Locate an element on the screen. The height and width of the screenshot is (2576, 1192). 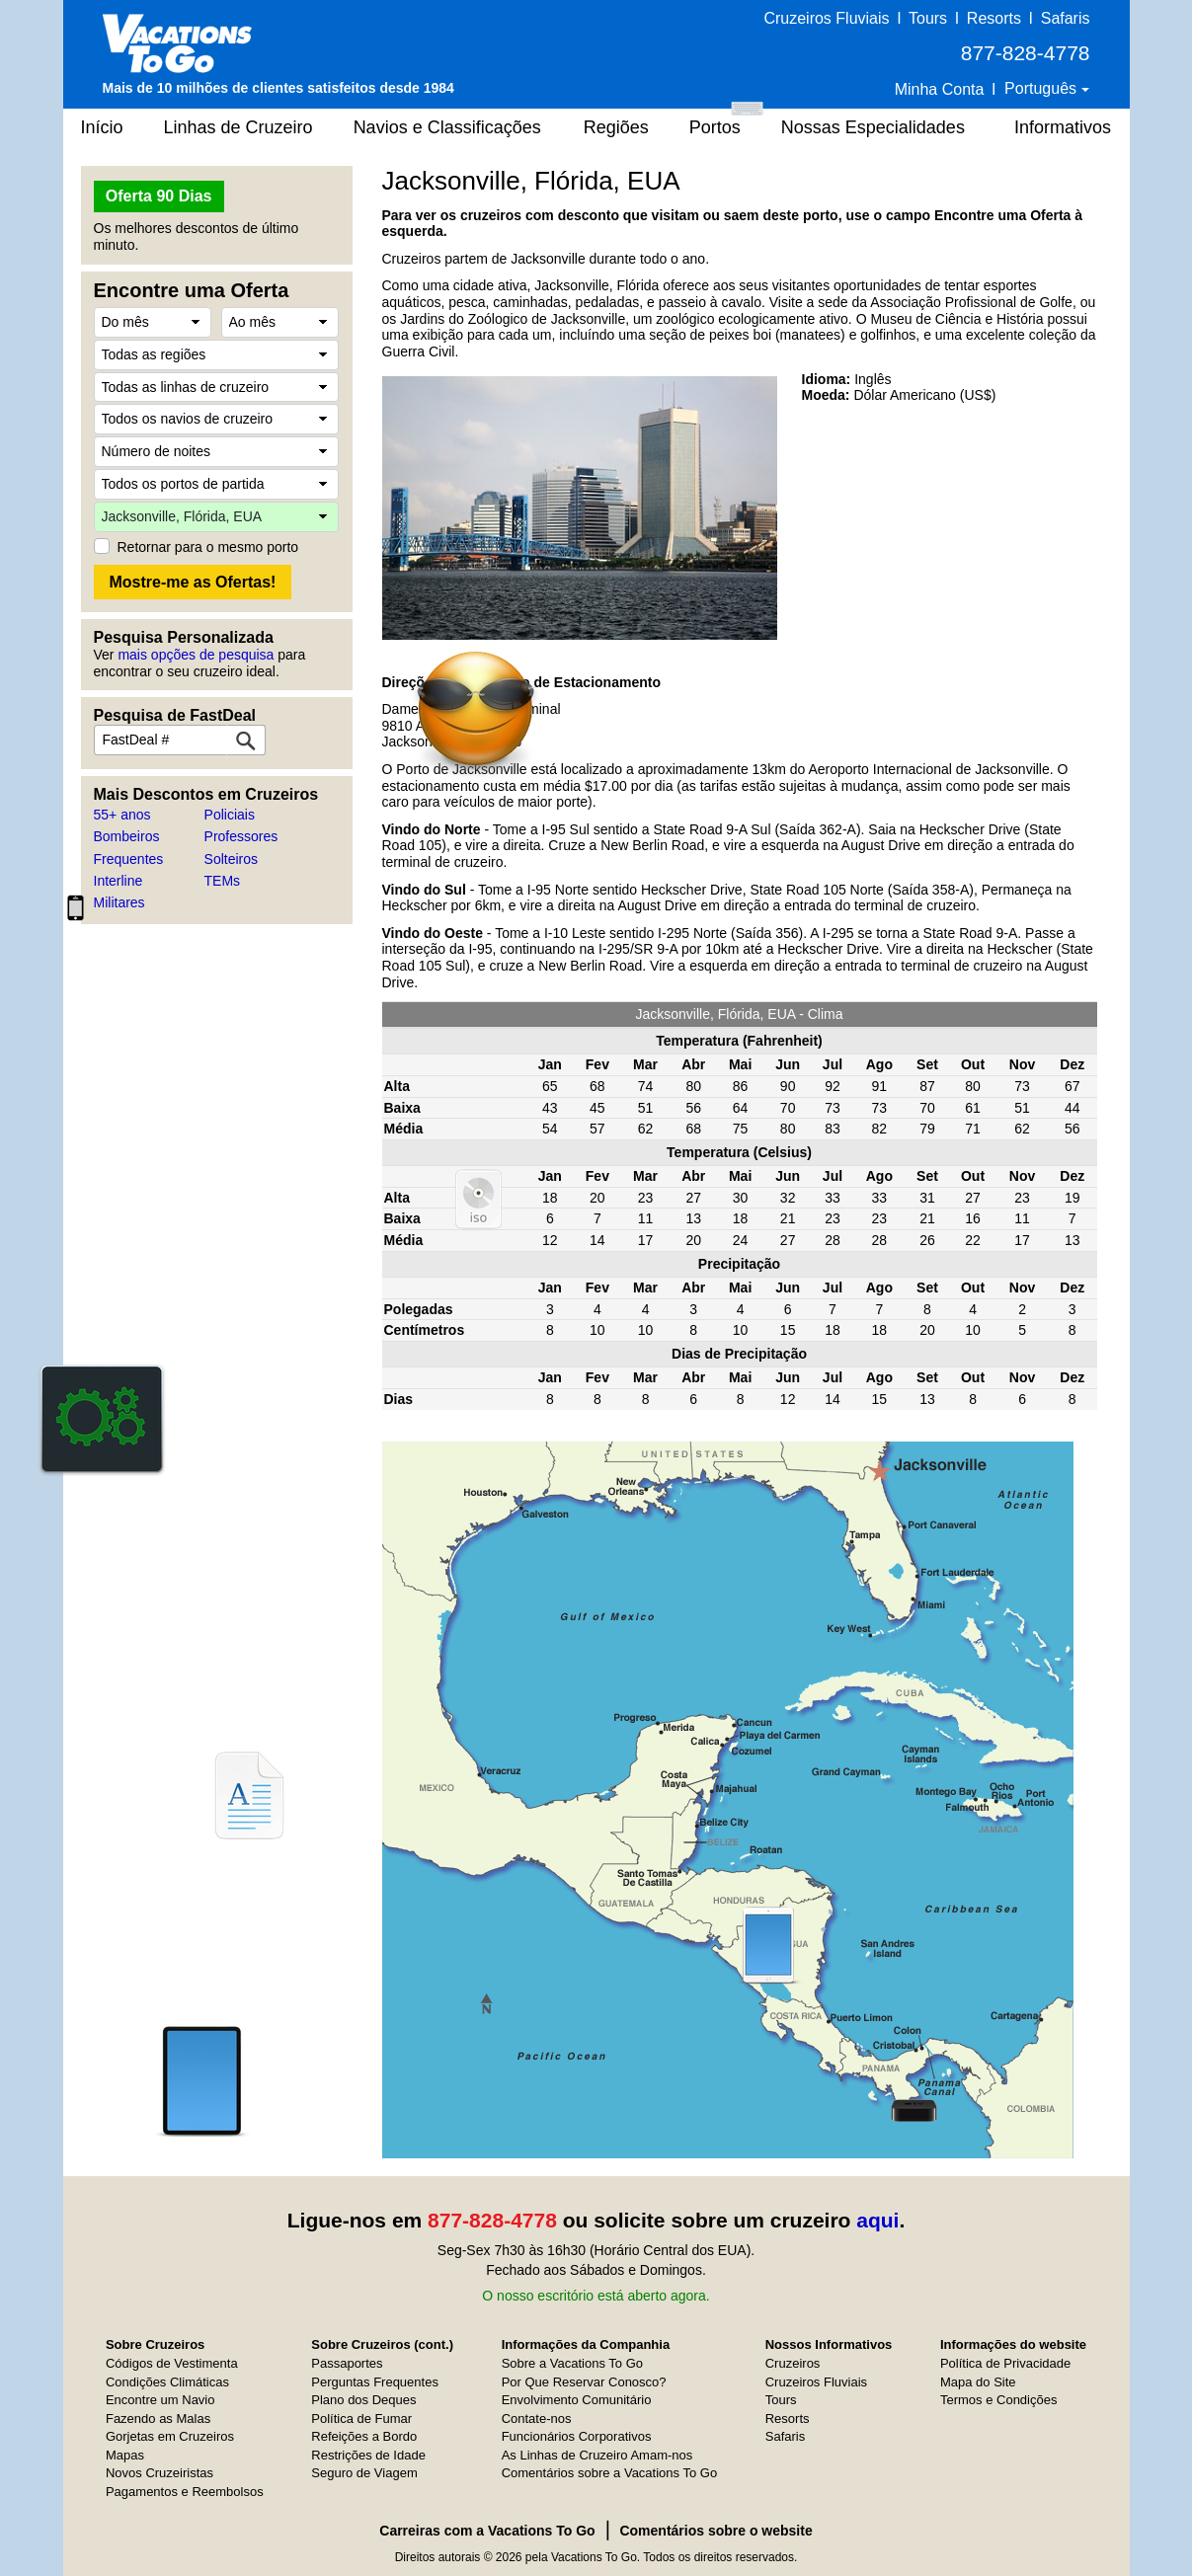
connect a bluetooth keyboard is located at coordinates (747, 108).